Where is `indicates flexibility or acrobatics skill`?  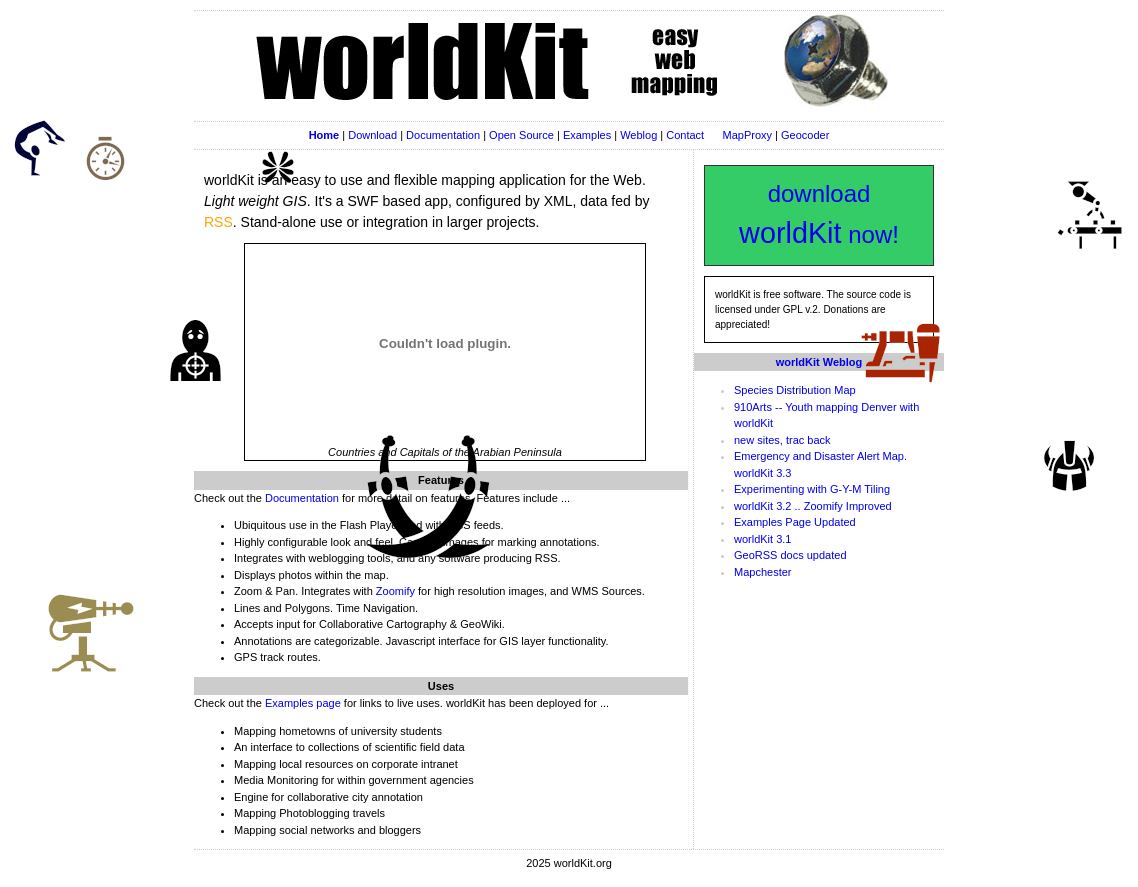
indicates flexibility or acrobatics skill is located at coordinates (40, 148).